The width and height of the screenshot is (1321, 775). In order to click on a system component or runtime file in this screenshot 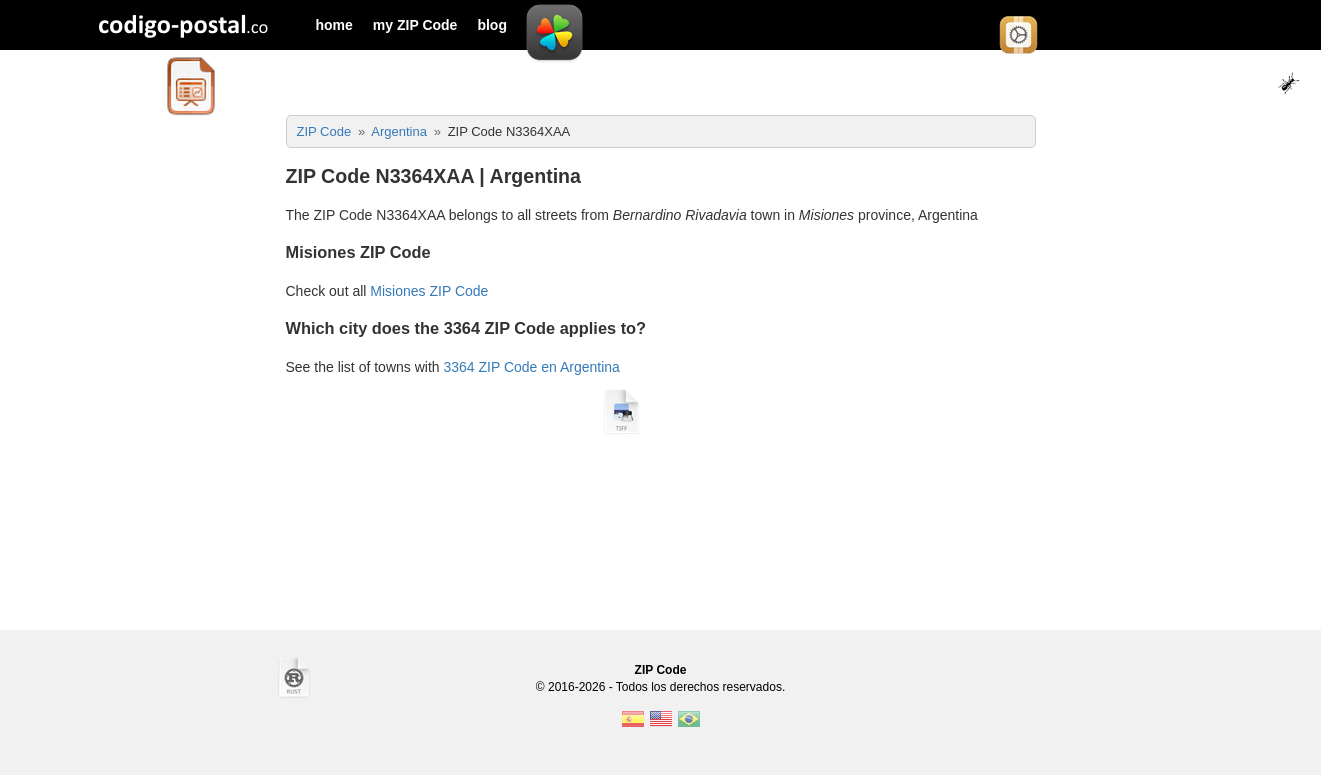, I will do `click(1018, 35)`.